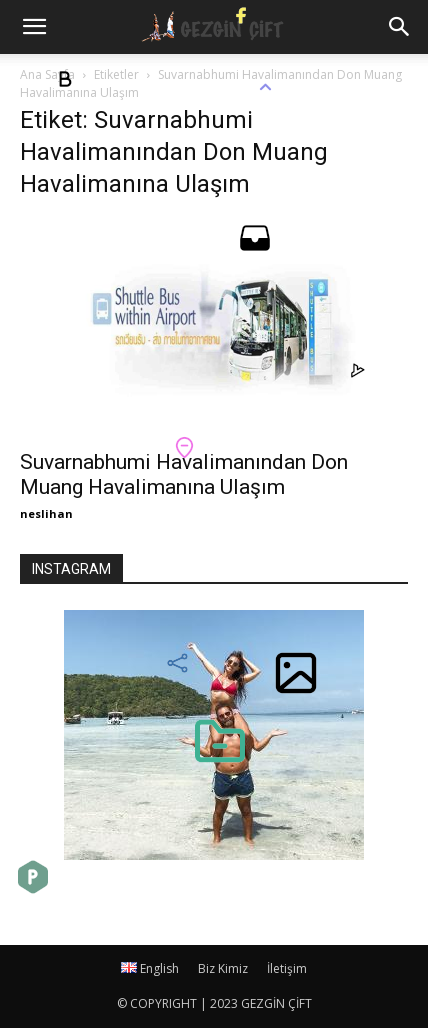  I want to click on apply bold formatting to selected text, so click(65, 79).